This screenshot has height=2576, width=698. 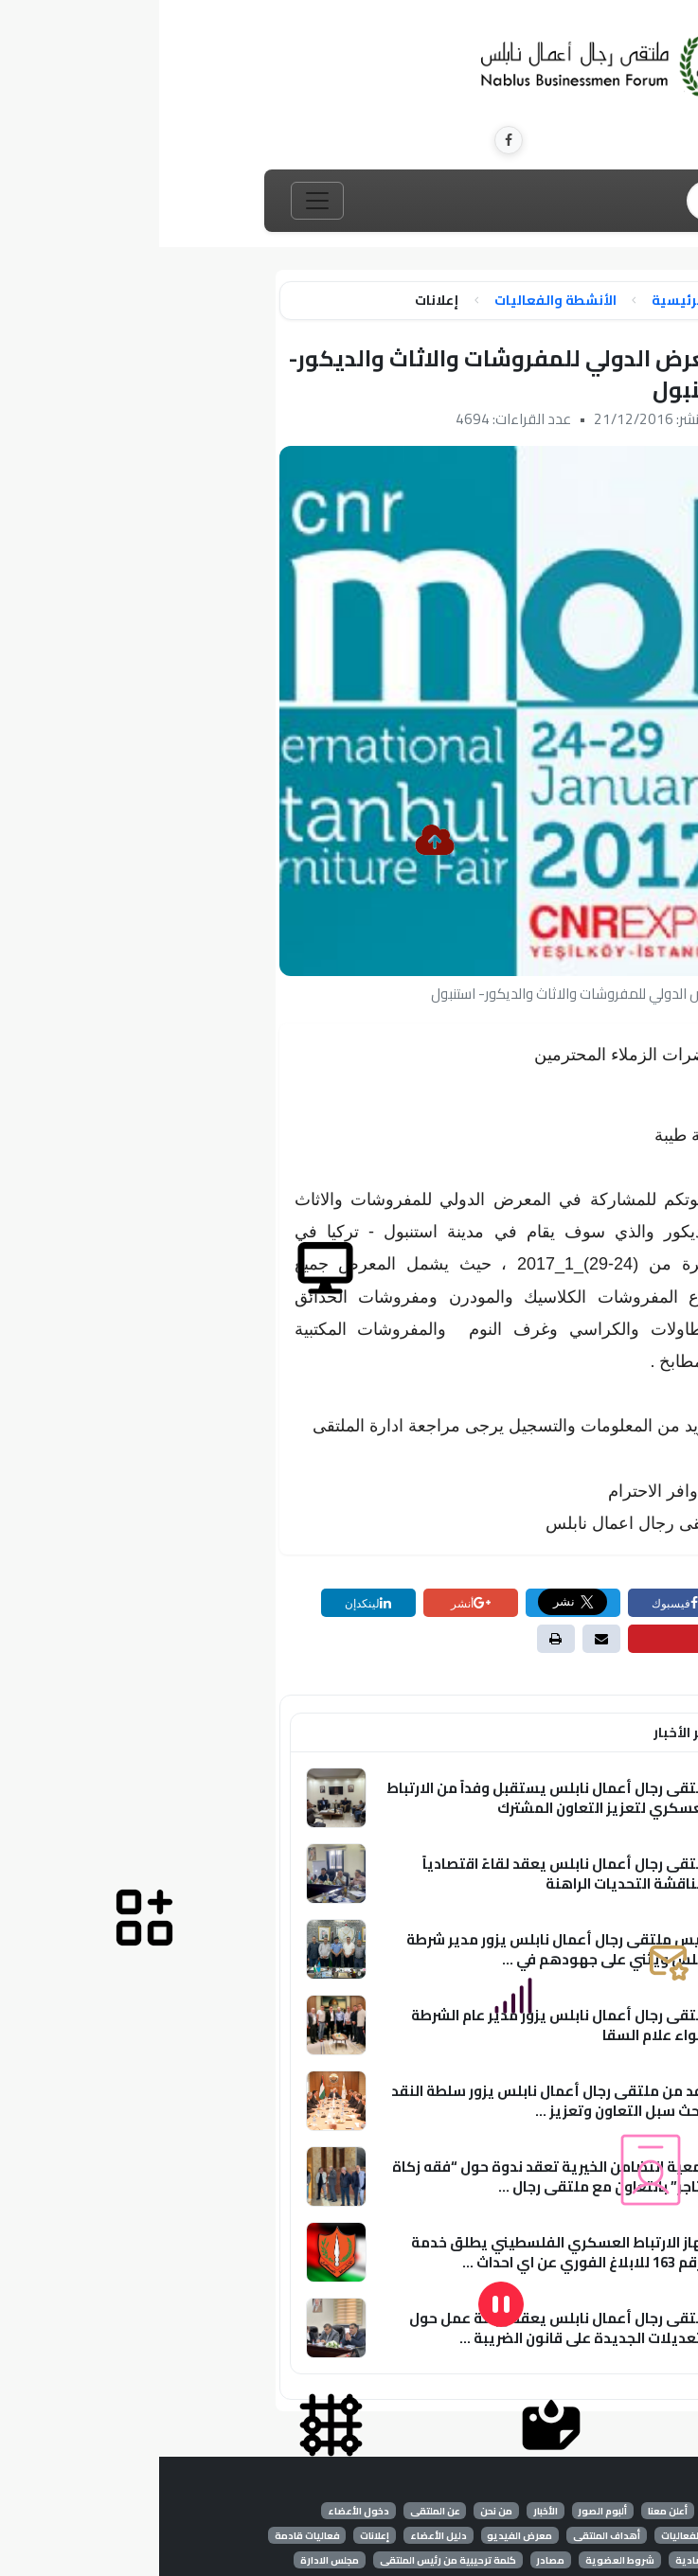 I want to click on view starred or important emails, so click(x=668, y=1960).